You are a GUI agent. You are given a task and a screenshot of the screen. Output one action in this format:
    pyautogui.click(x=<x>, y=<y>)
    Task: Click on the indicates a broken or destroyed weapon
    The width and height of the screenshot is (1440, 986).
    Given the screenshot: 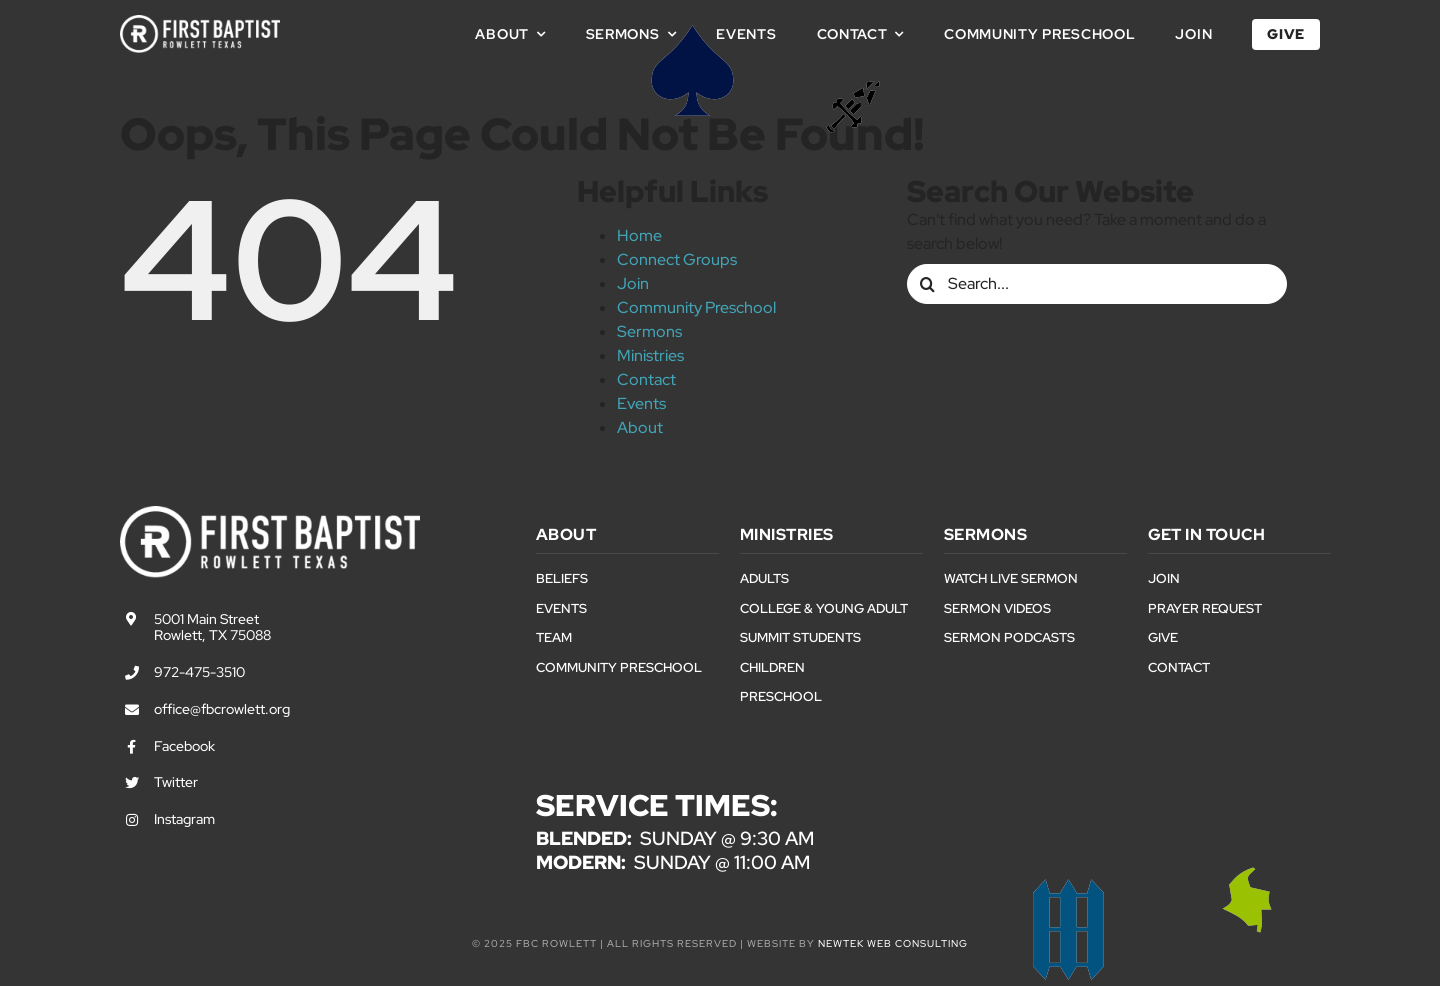 What is the action you would take?
    pyautogui.click(x=852, y=107)
    